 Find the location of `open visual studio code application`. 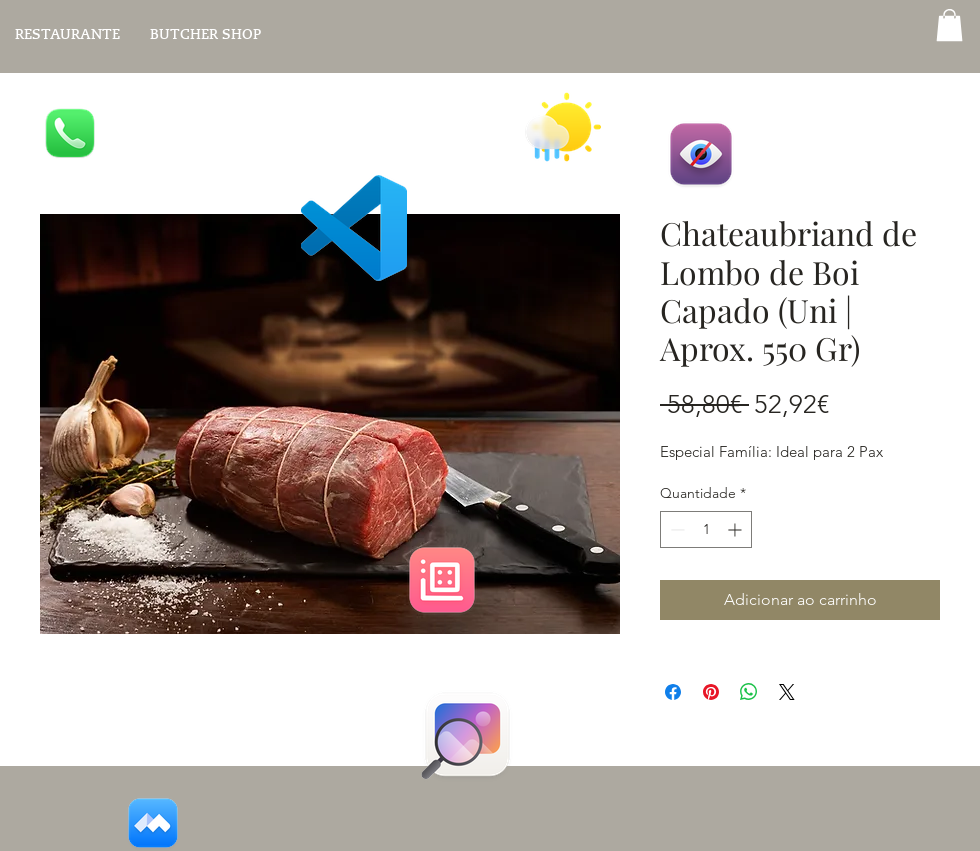

open visual studio code application is located at coordinates (354, 228).